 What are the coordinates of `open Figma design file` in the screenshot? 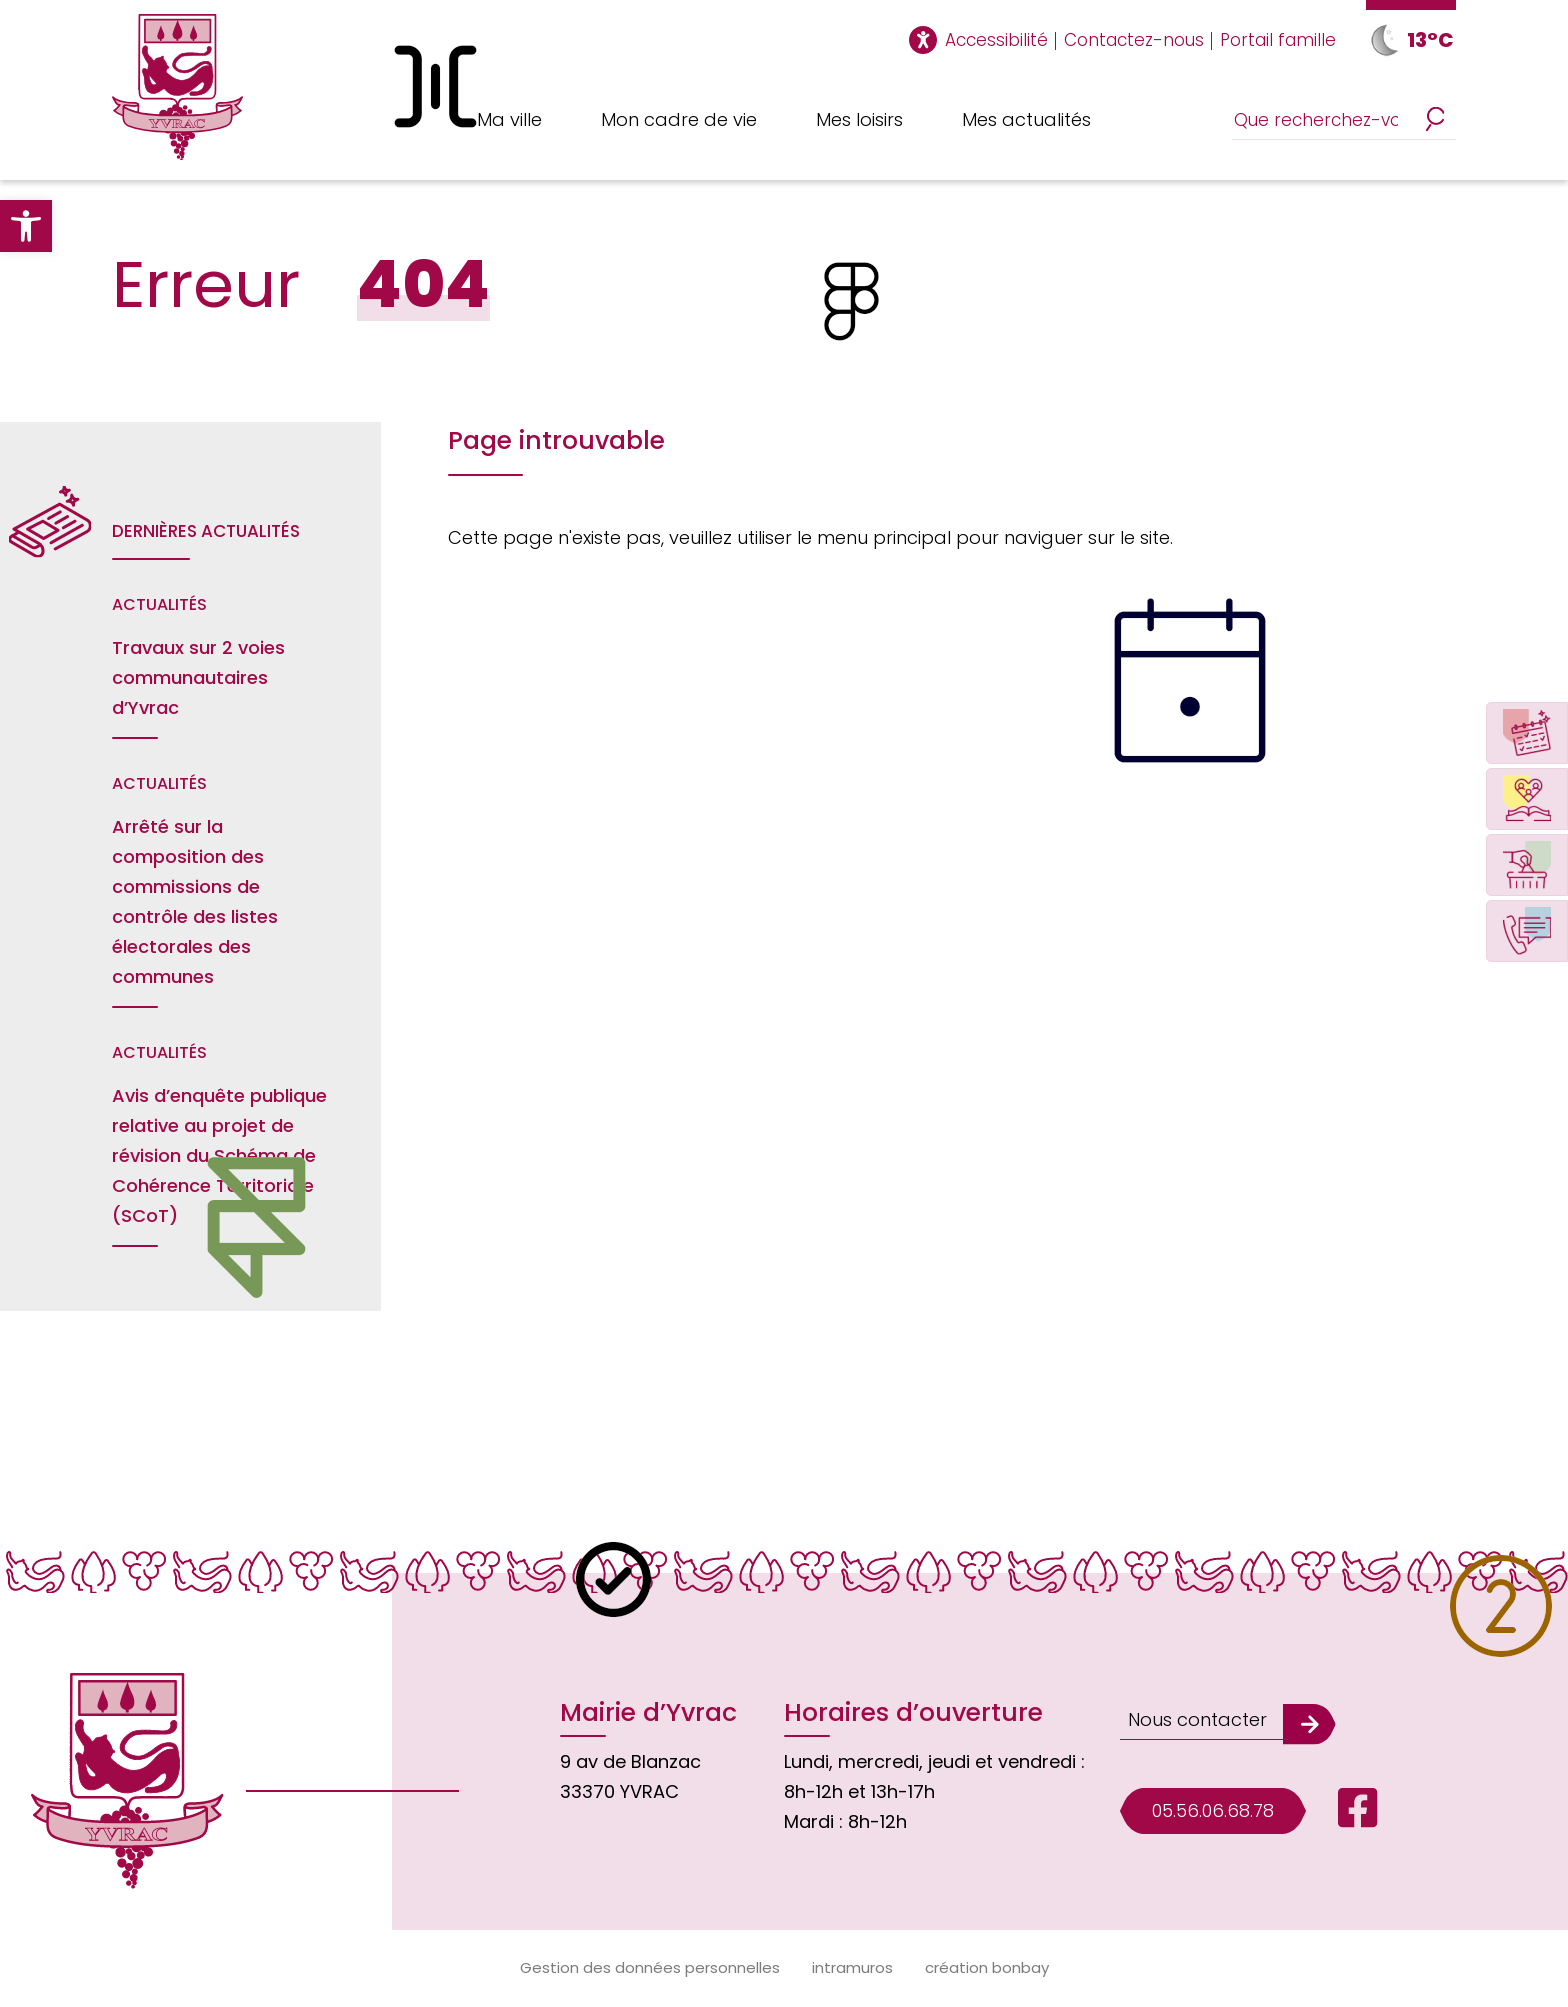 It's located at (850, 300).